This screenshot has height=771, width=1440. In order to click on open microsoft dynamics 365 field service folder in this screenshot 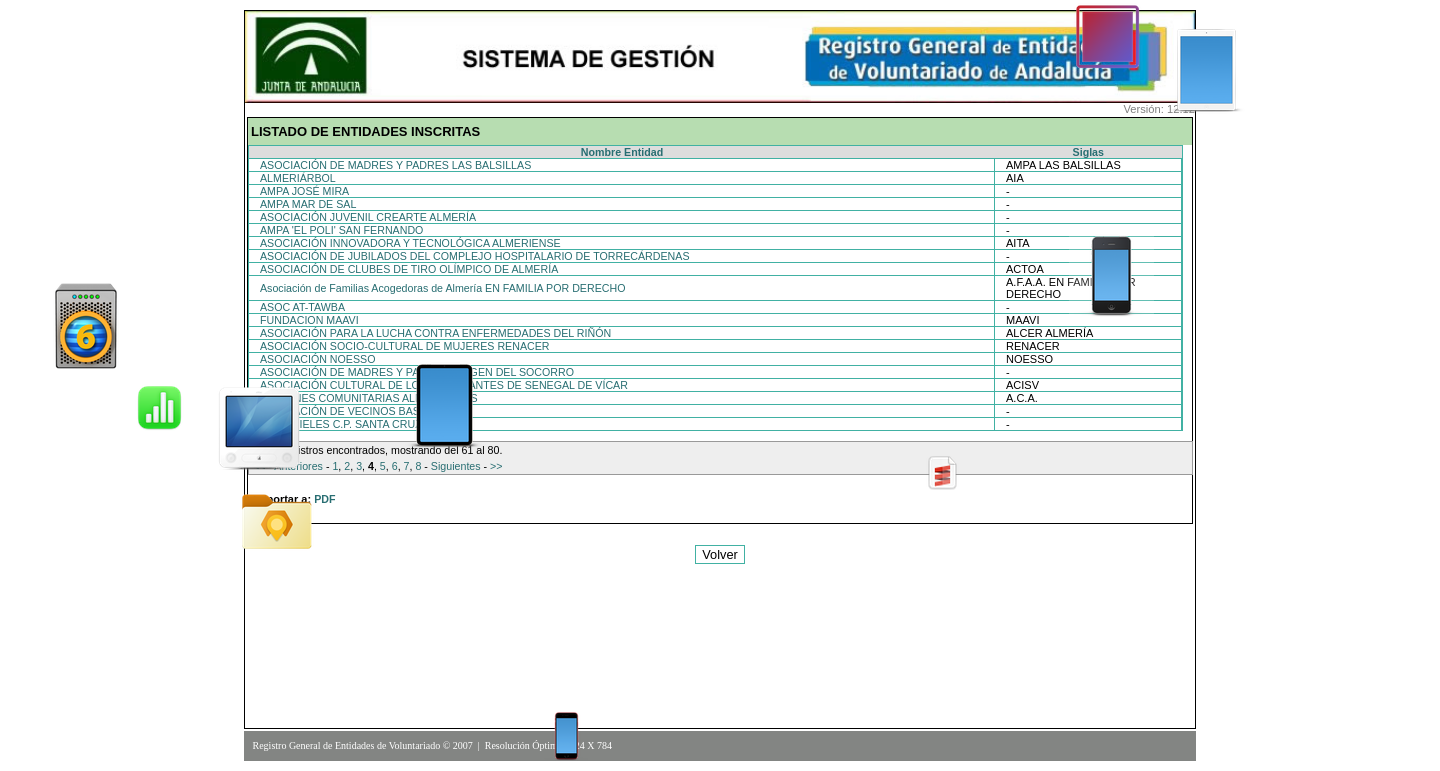, I will do `click(276, 523)`.